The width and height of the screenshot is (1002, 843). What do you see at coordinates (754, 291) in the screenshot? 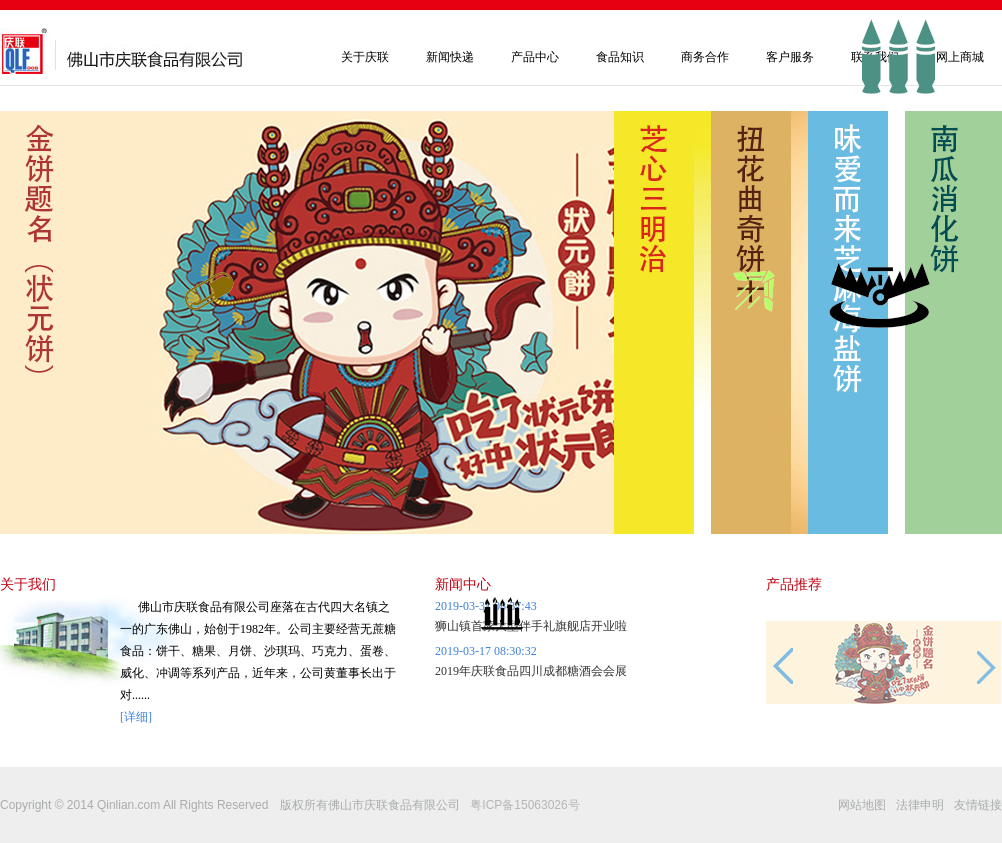
I see `equip armored boomerang weapon` at bounding box center [754, 291].